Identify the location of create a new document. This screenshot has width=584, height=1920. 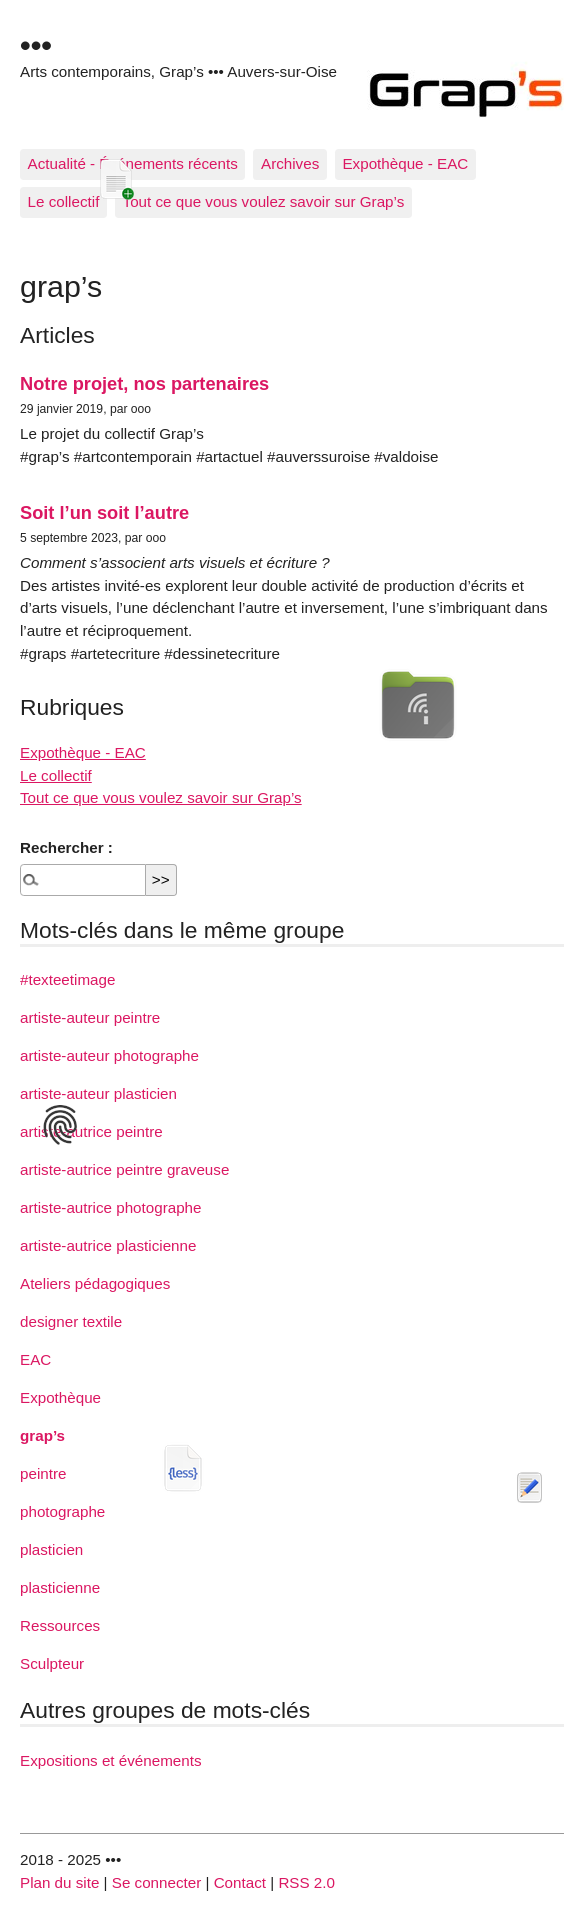
(116, 179).